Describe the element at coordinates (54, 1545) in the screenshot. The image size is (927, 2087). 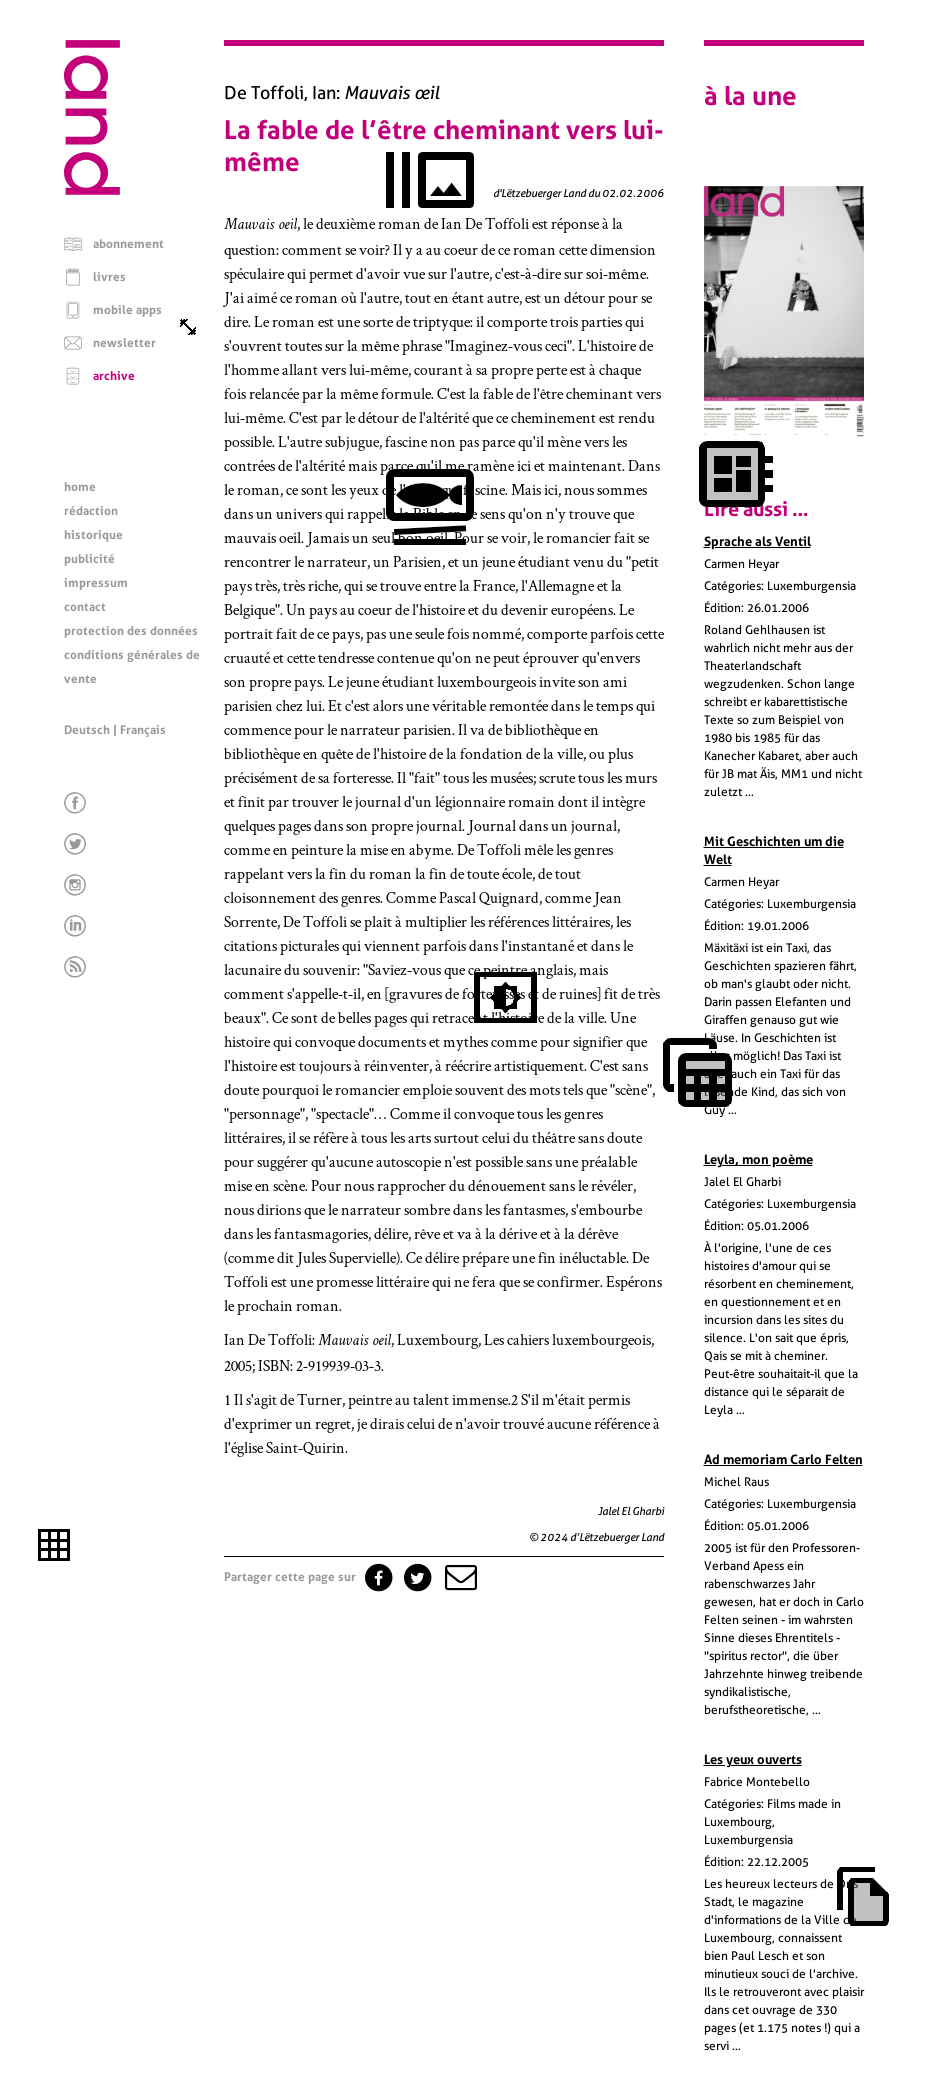
I see `toggle grid view on` at that location.